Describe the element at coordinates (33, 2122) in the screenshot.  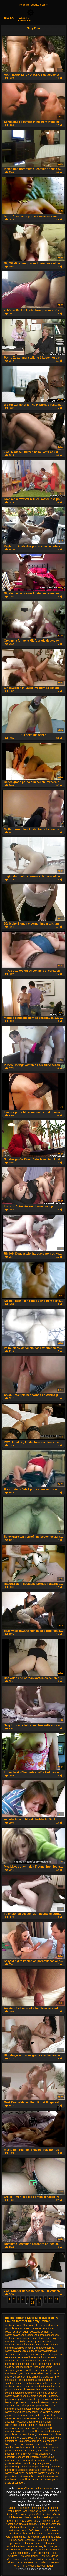
I see `access web development tools` at that location.